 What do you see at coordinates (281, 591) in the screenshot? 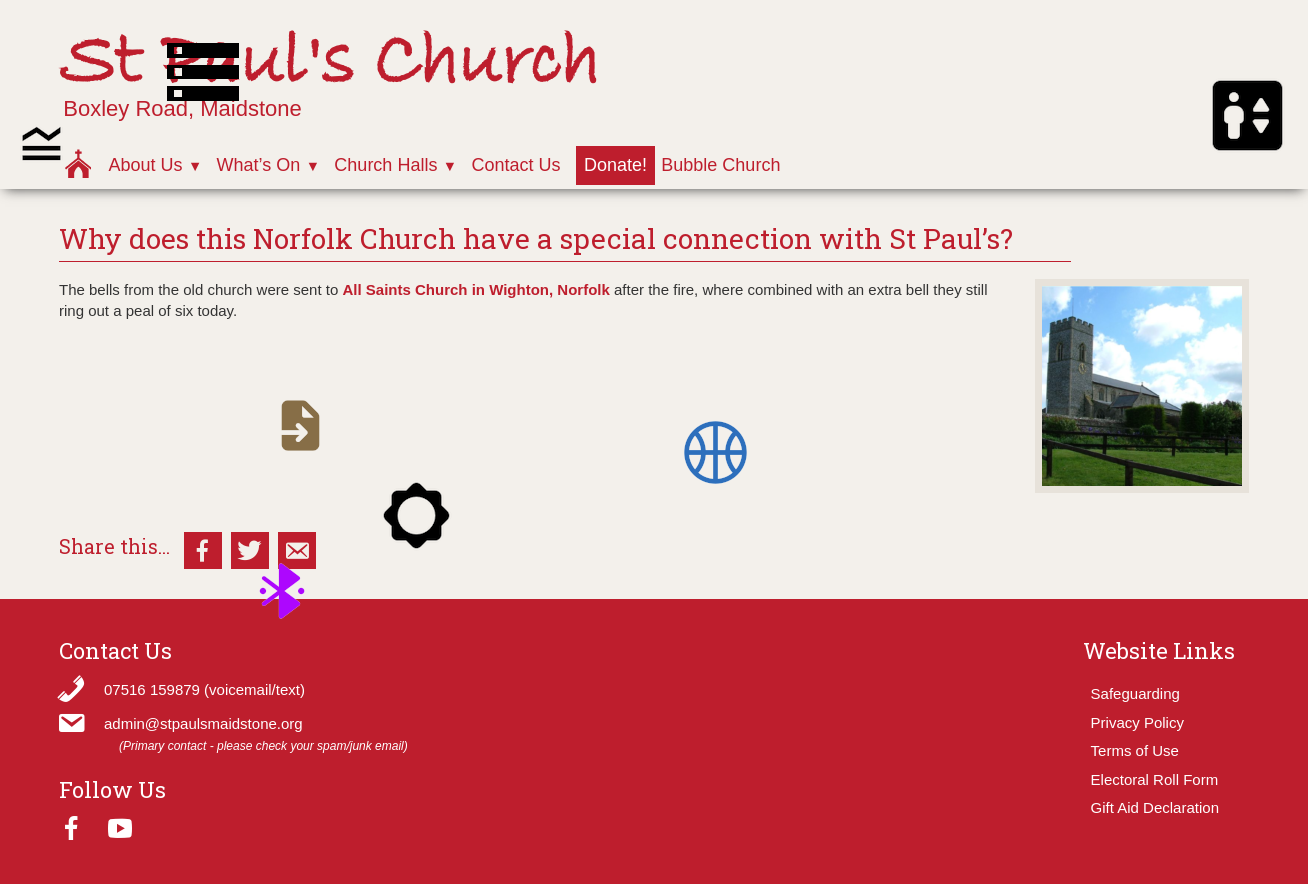
I see `indicates an active bluetooth connection` at bounding box center [281, 591].